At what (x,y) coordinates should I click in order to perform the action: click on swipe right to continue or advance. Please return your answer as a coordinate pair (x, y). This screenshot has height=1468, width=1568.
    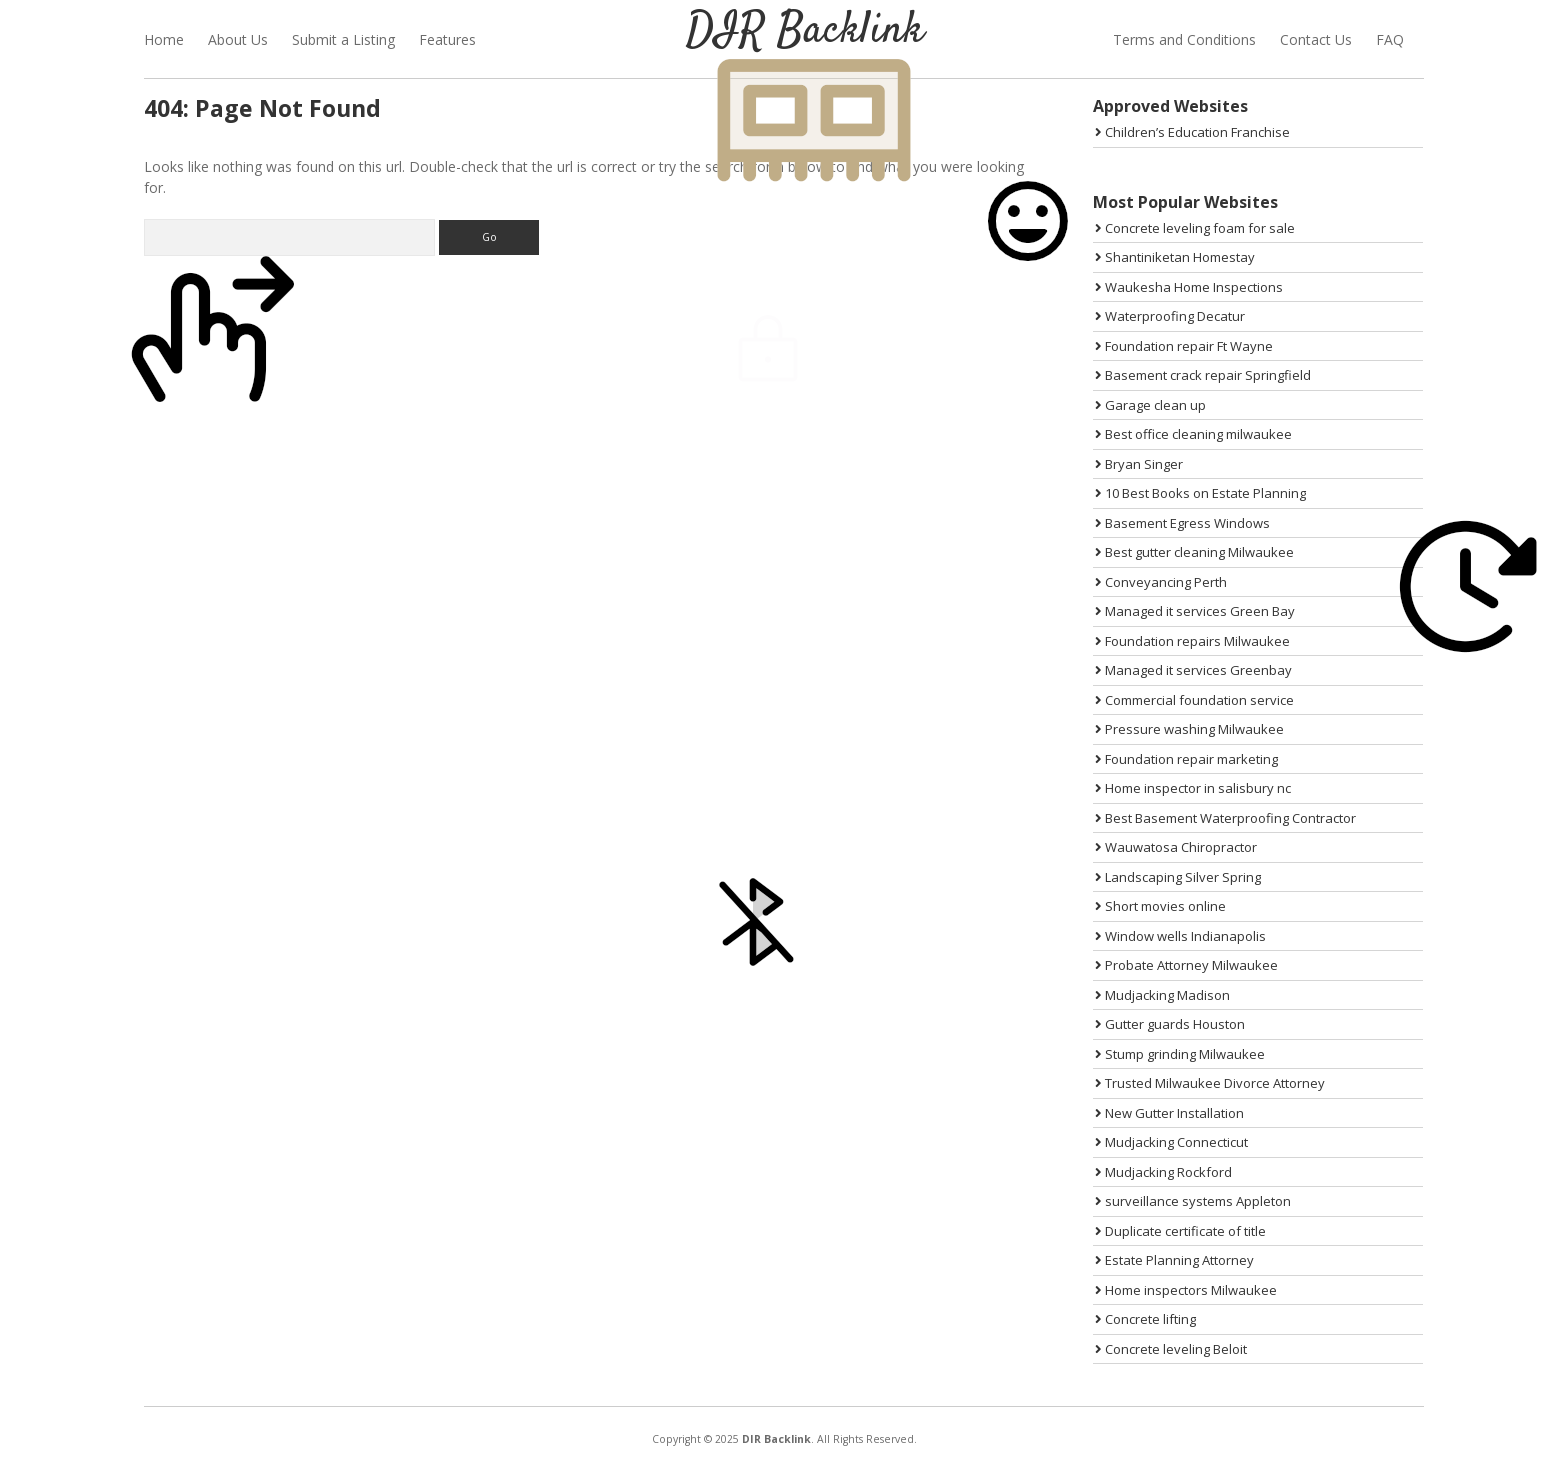
    Looking at the image, I should click on (204, 334).